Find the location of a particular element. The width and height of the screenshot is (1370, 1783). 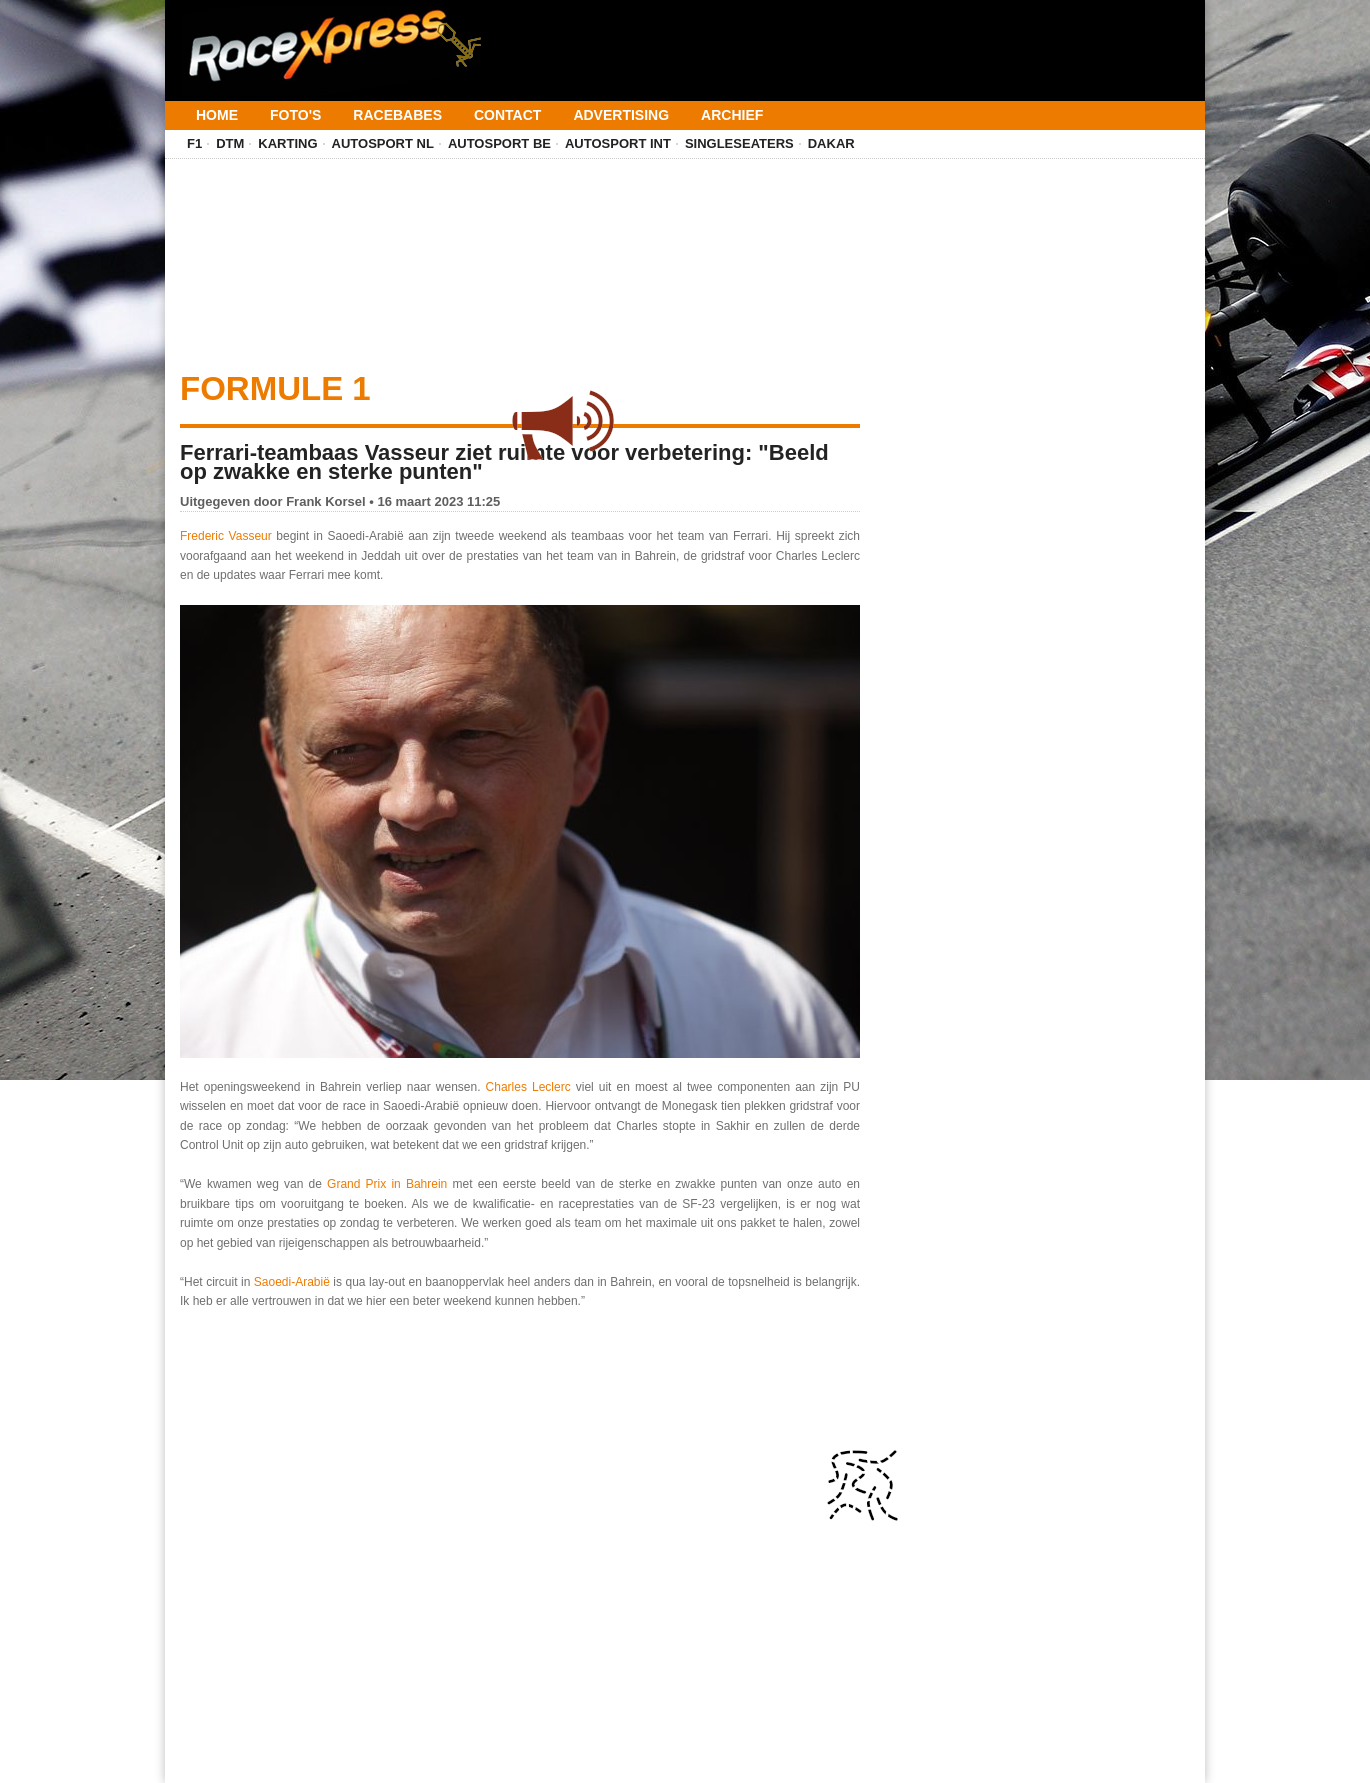

indicates parasites or infection in a health/medical game is located at coordinates (862, 1485).